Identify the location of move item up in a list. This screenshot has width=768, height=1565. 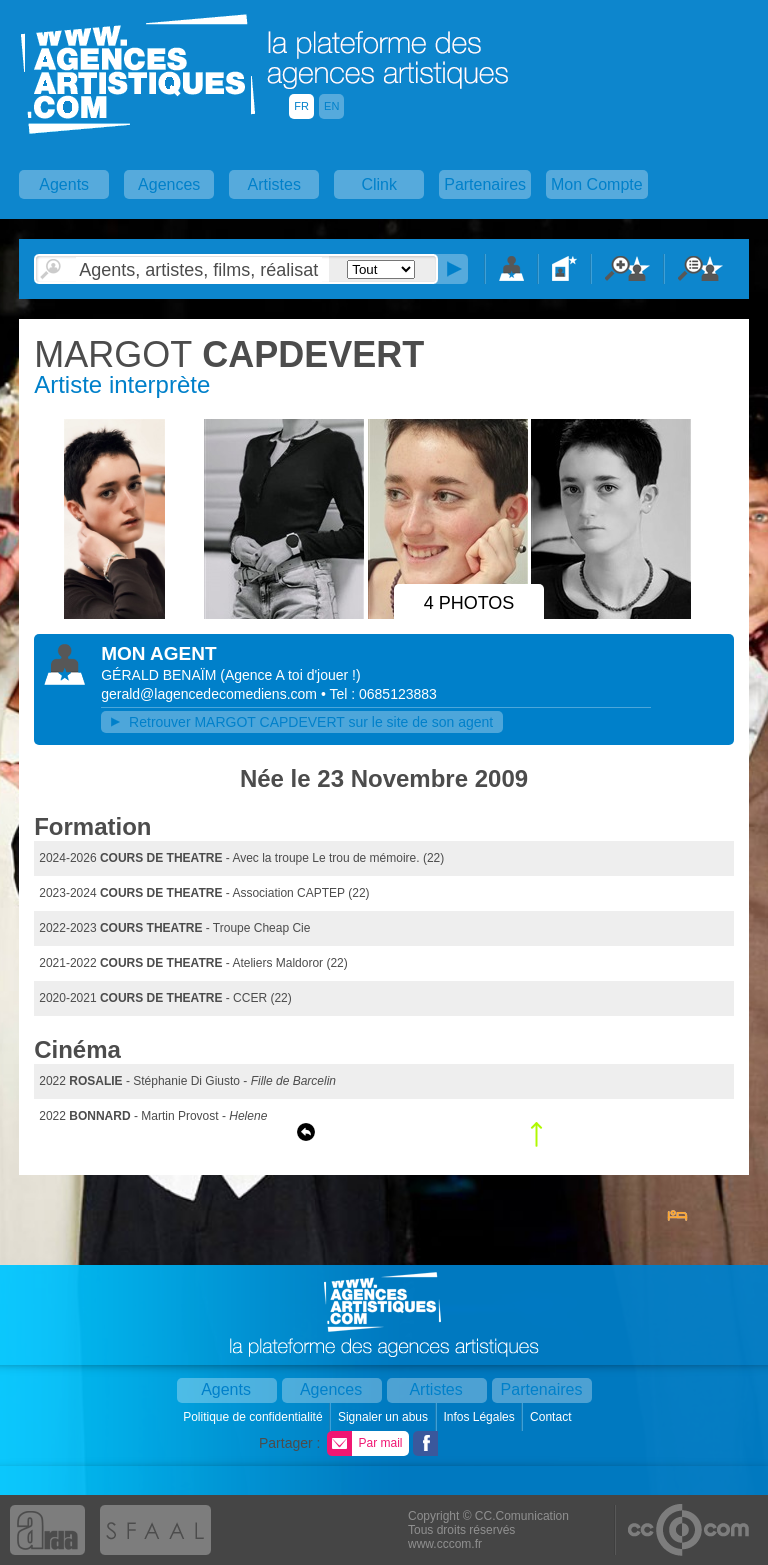
(536, 1134).